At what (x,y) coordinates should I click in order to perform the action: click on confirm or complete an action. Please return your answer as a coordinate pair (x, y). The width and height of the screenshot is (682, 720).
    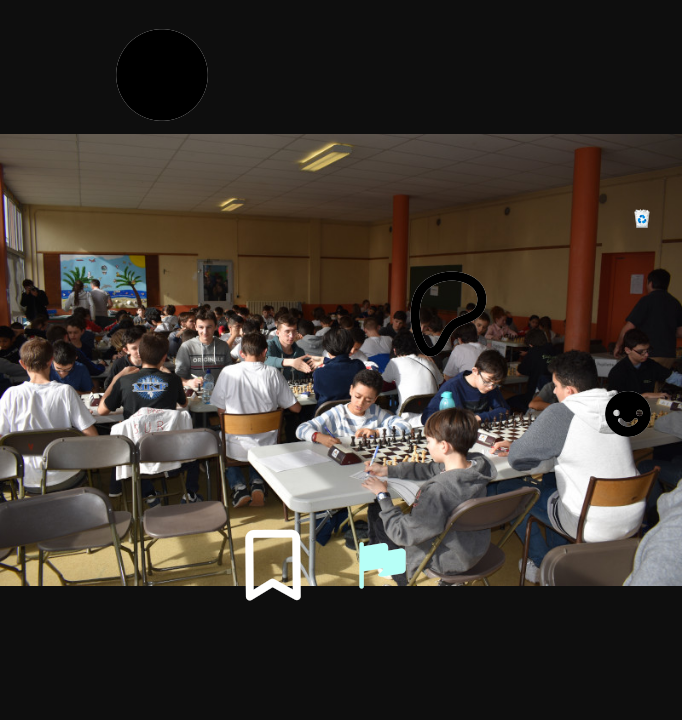
    Looking at the image, I should click on (162, 75).